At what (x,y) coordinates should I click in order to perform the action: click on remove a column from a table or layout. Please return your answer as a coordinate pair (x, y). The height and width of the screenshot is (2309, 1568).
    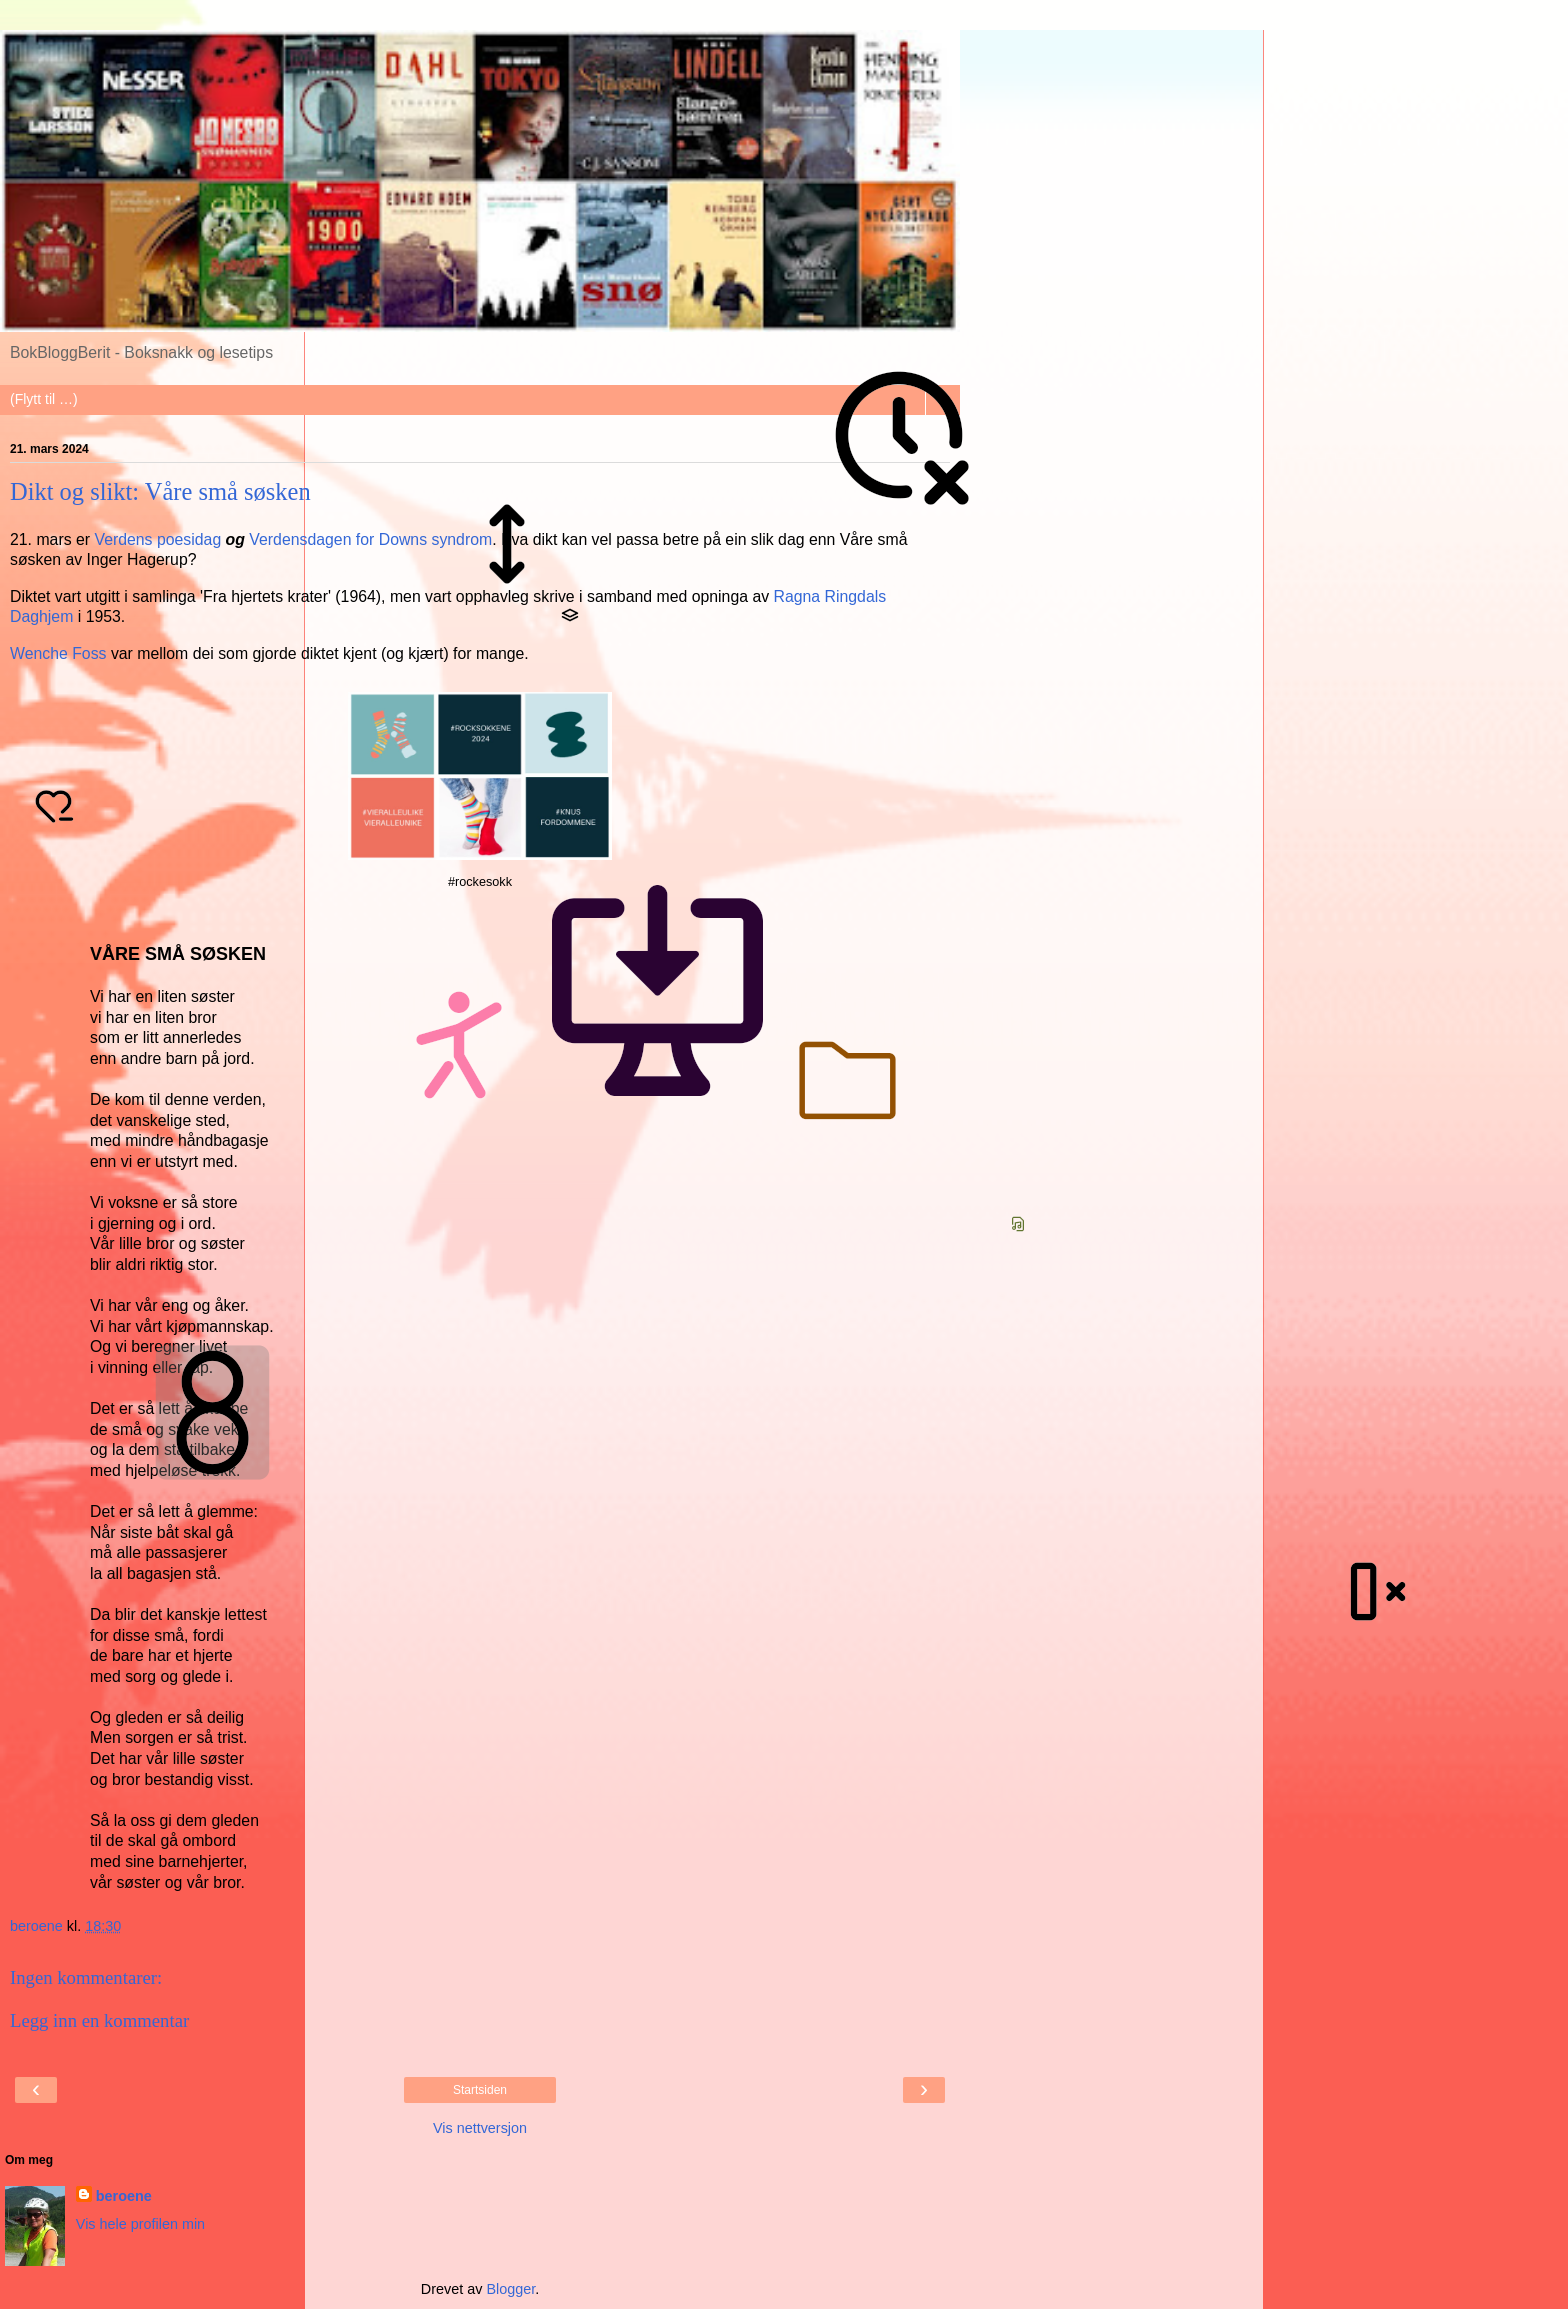
    Looking at the image, I should click on (1376, 1591).